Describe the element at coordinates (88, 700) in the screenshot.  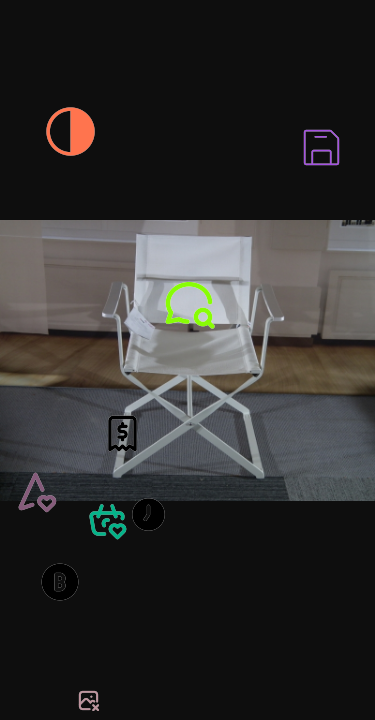
I see `remove or delete a photo` at that location.